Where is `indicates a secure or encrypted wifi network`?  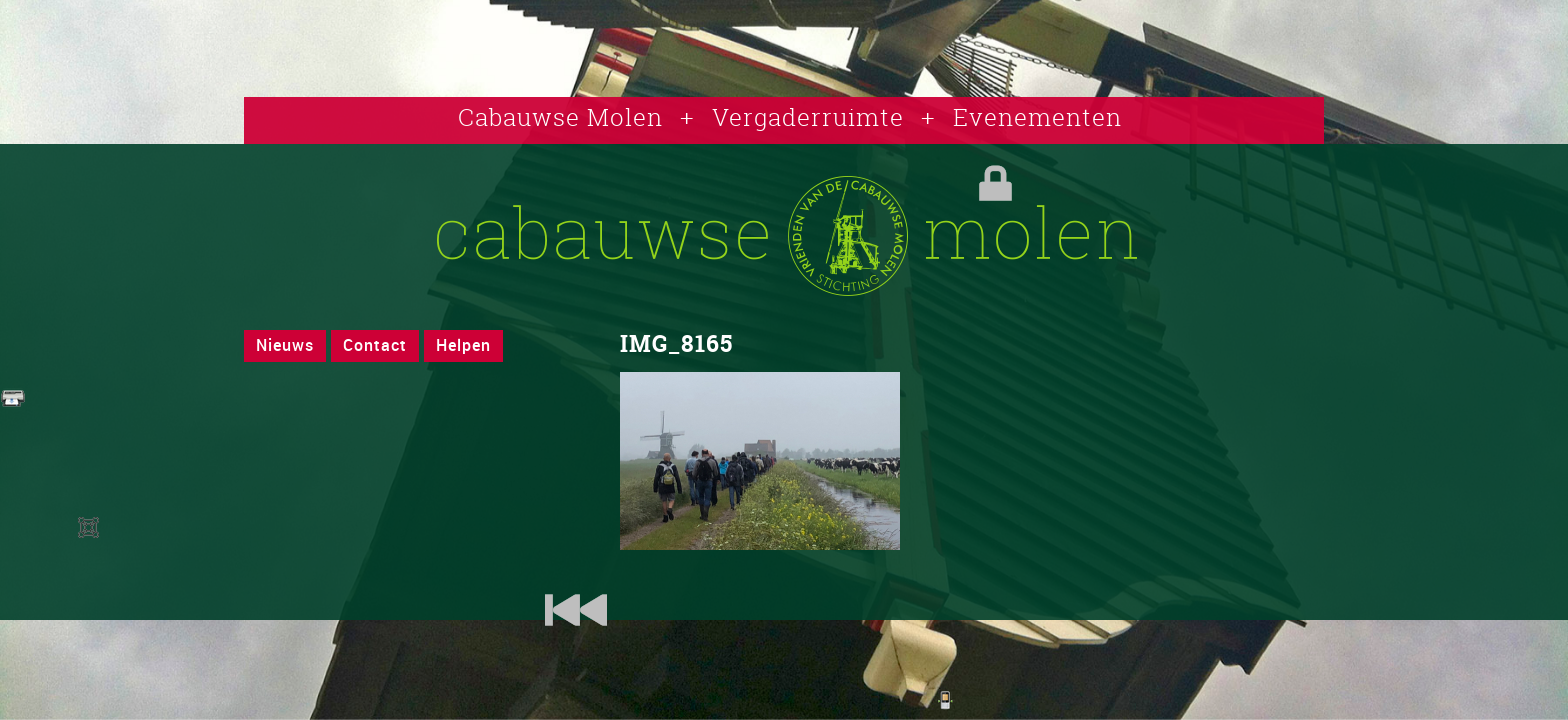 indicates a secure or encrypted wifi network is located at coordinates (995, 184).